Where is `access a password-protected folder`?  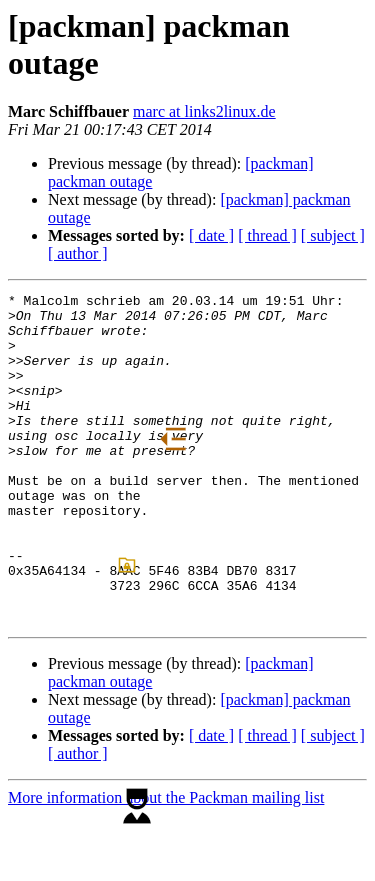
access a password-protected folder is located at coordinates (127, 565).